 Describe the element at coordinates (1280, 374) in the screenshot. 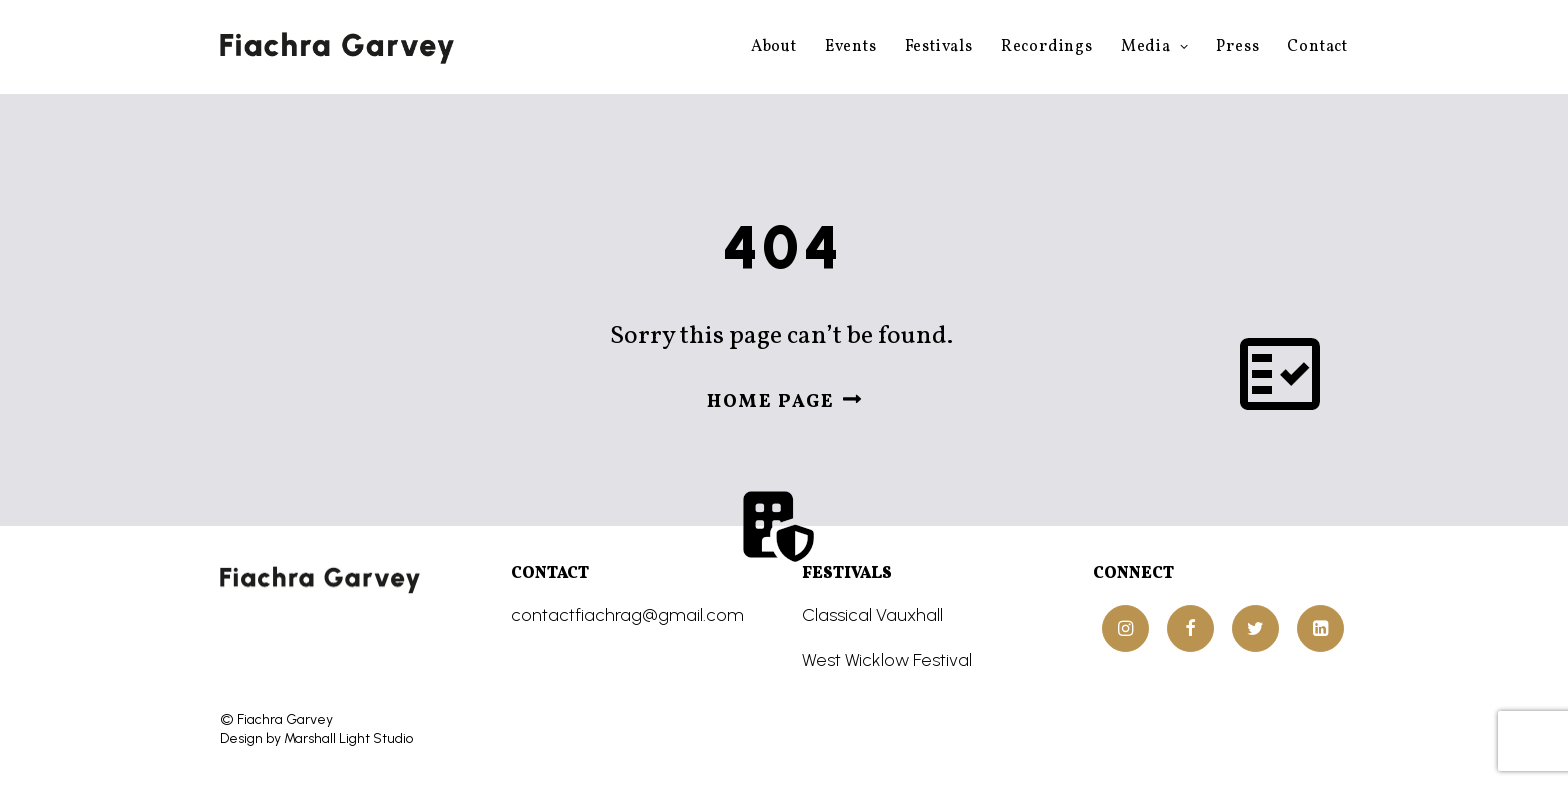

I see `view checklist or task verification status` at that location.